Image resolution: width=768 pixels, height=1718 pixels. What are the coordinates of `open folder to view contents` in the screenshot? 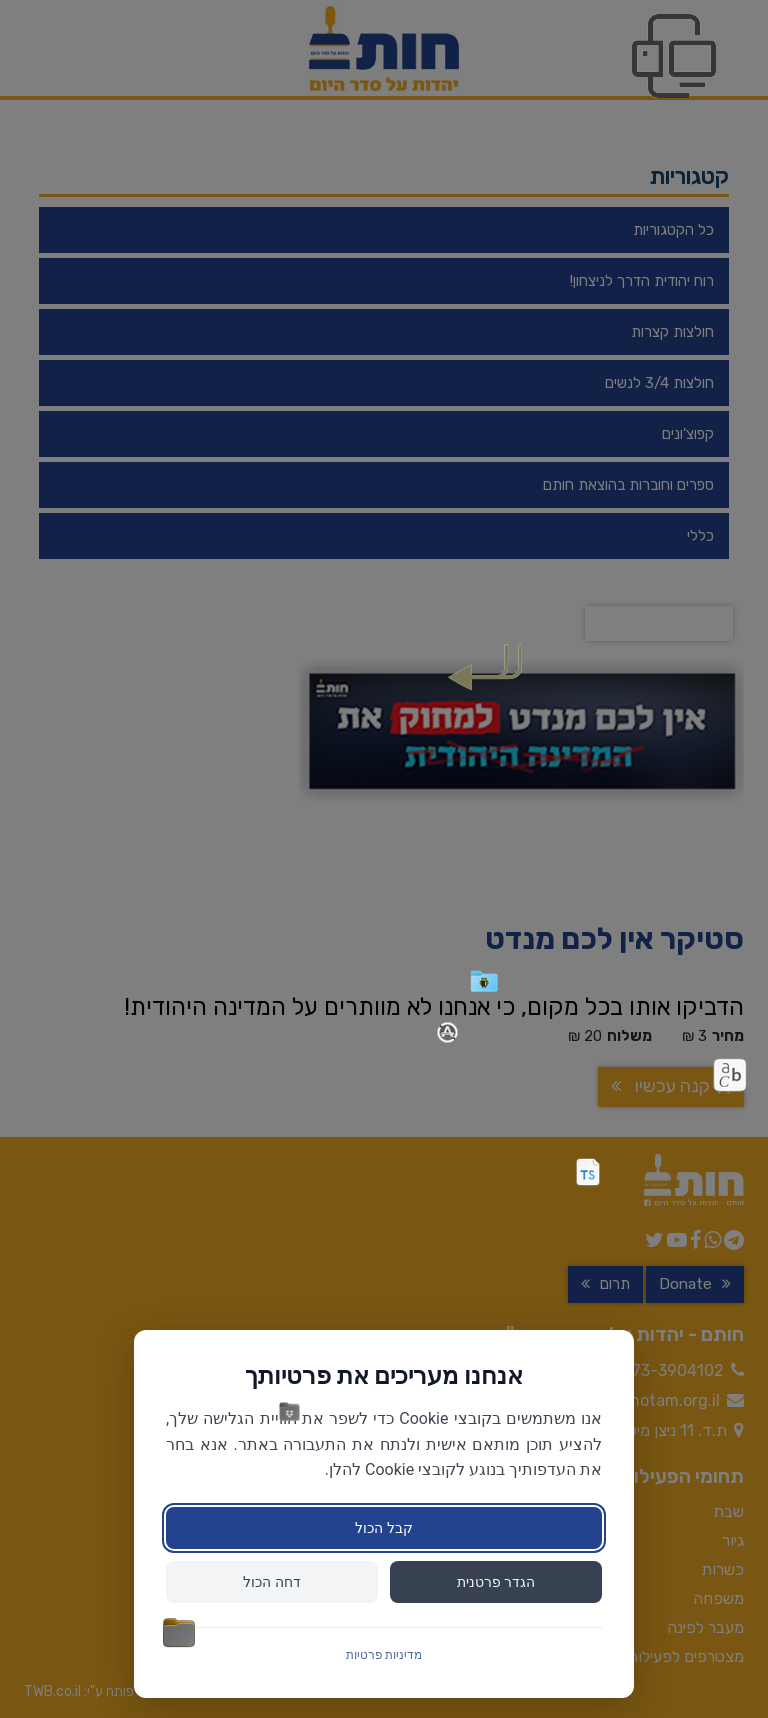 It's located at (179, 1632).